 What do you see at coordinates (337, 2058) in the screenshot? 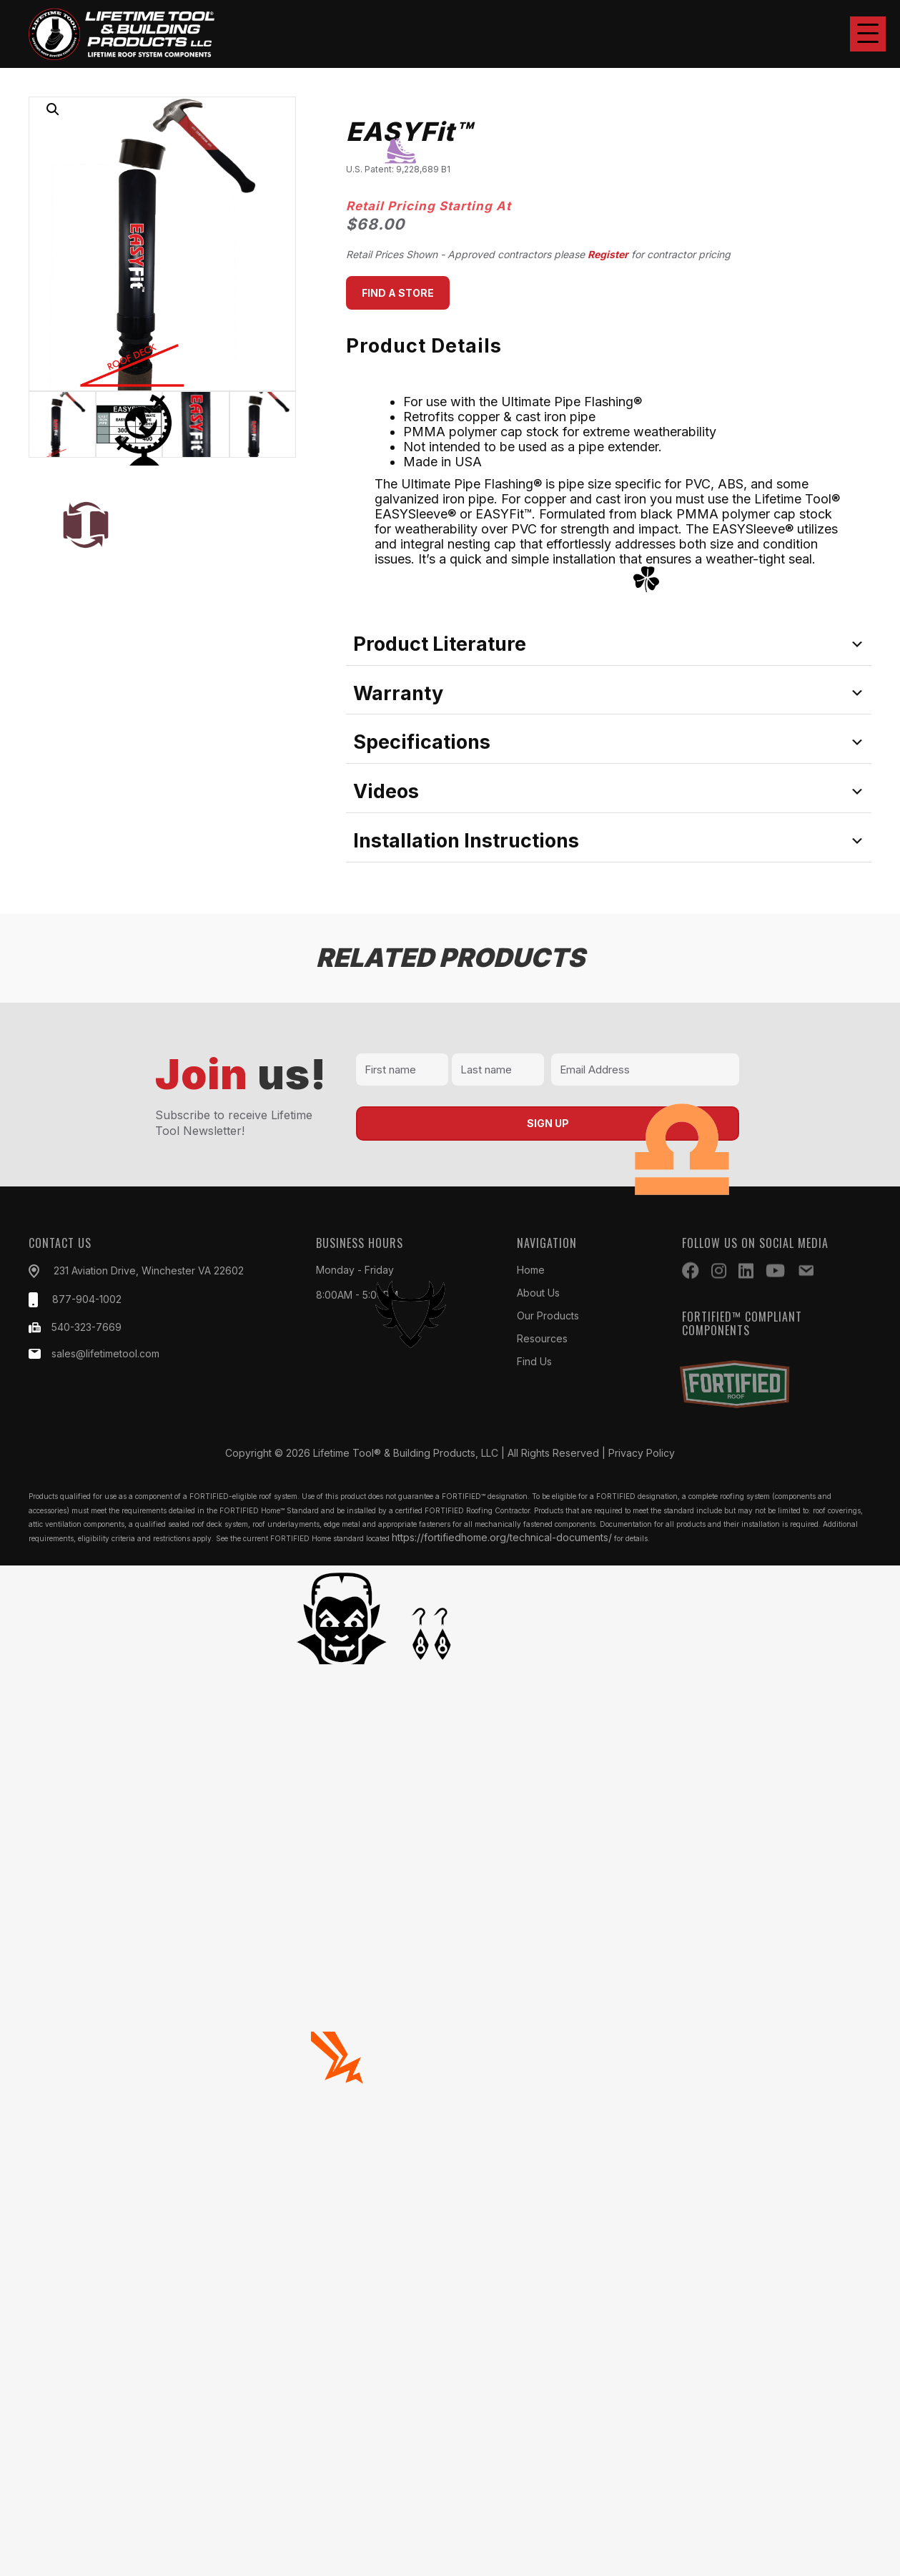
I see `activate focus mode or concentration boost` at bounding box center [337, 2058].